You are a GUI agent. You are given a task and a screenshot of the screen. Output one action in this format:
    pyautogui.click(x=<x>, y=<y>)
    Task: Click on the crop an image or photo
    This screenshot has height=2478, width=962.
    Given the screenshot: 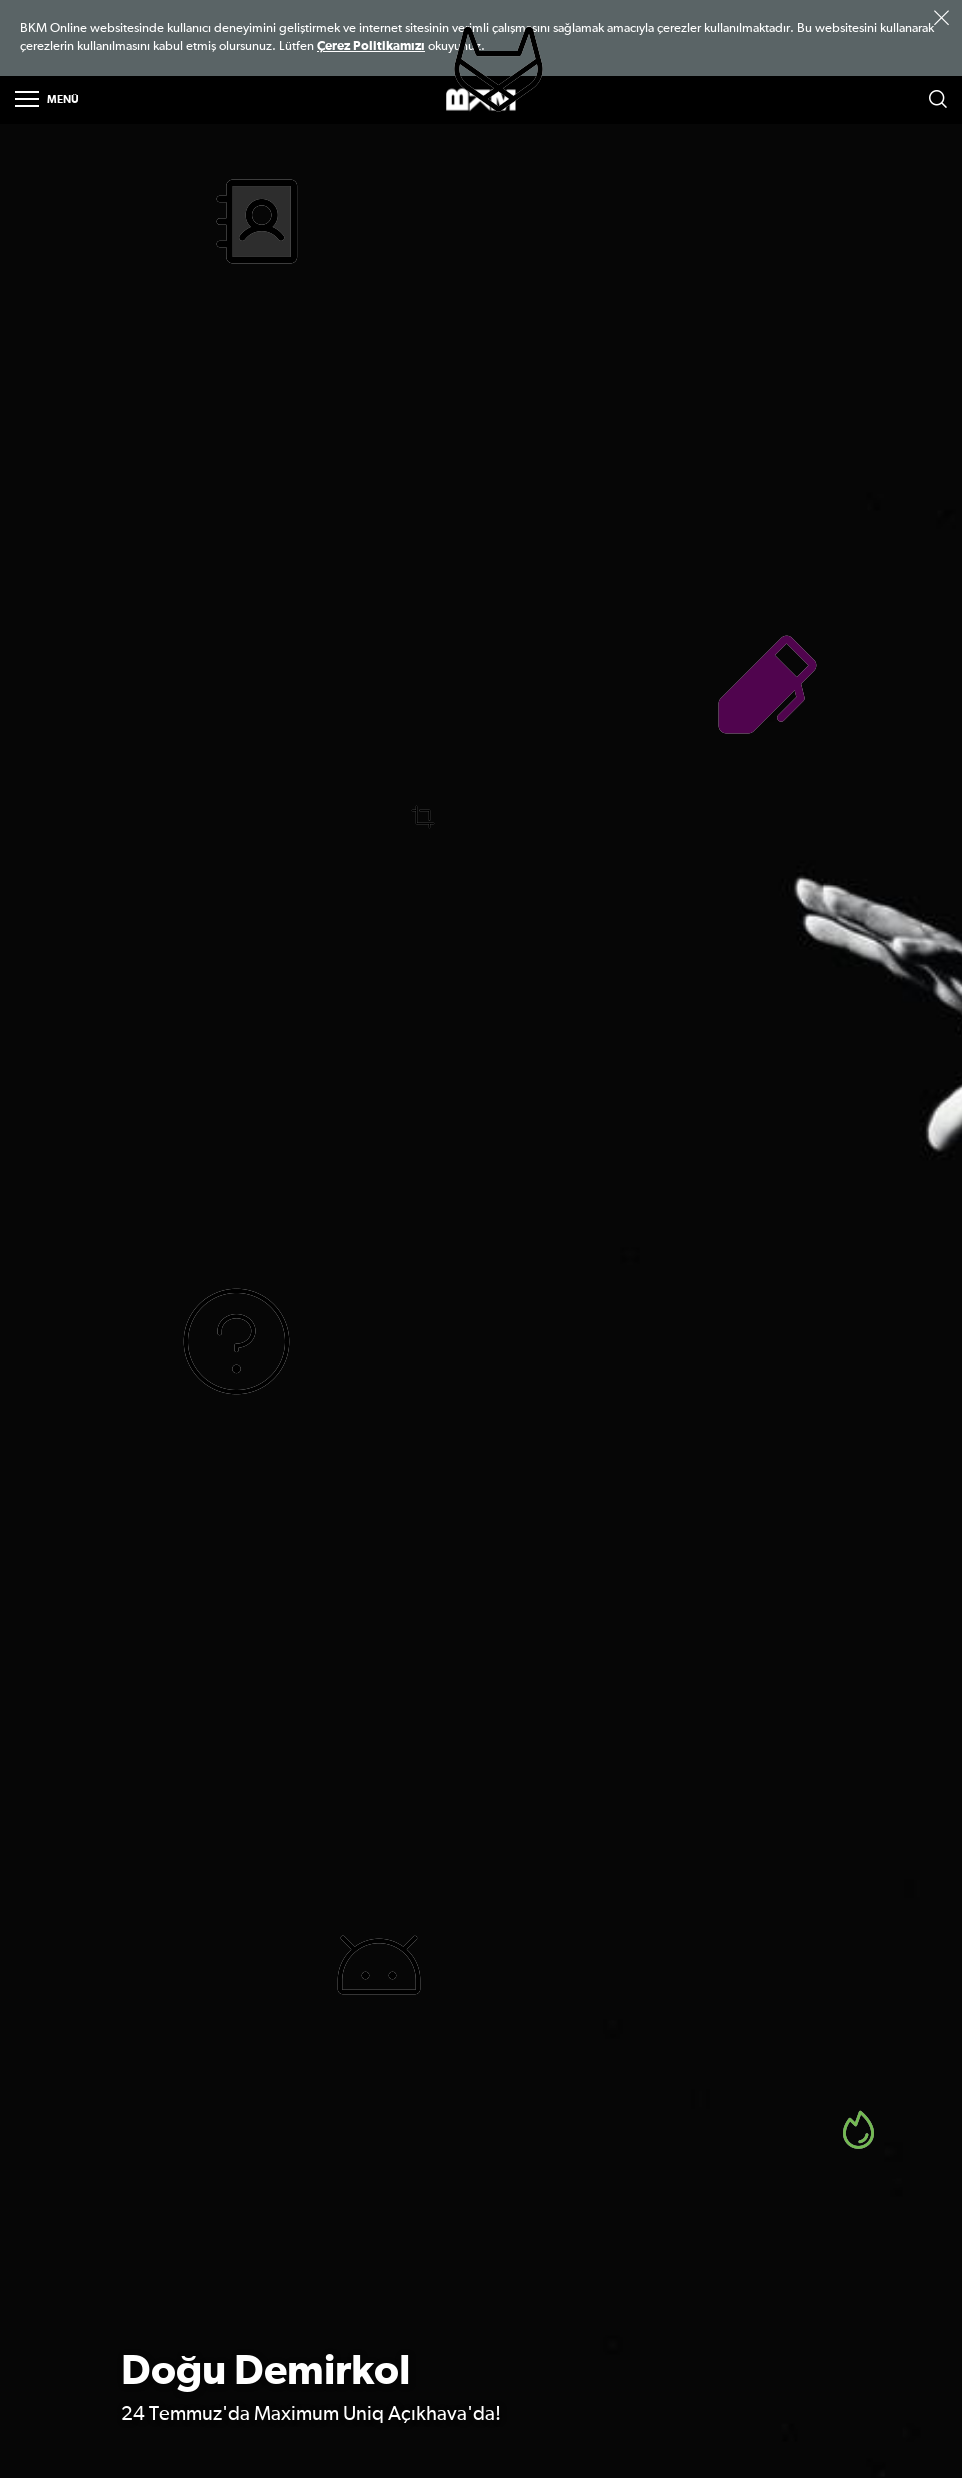 What is the action you would take?
    pyautogui.click(x=423, y=817)
    